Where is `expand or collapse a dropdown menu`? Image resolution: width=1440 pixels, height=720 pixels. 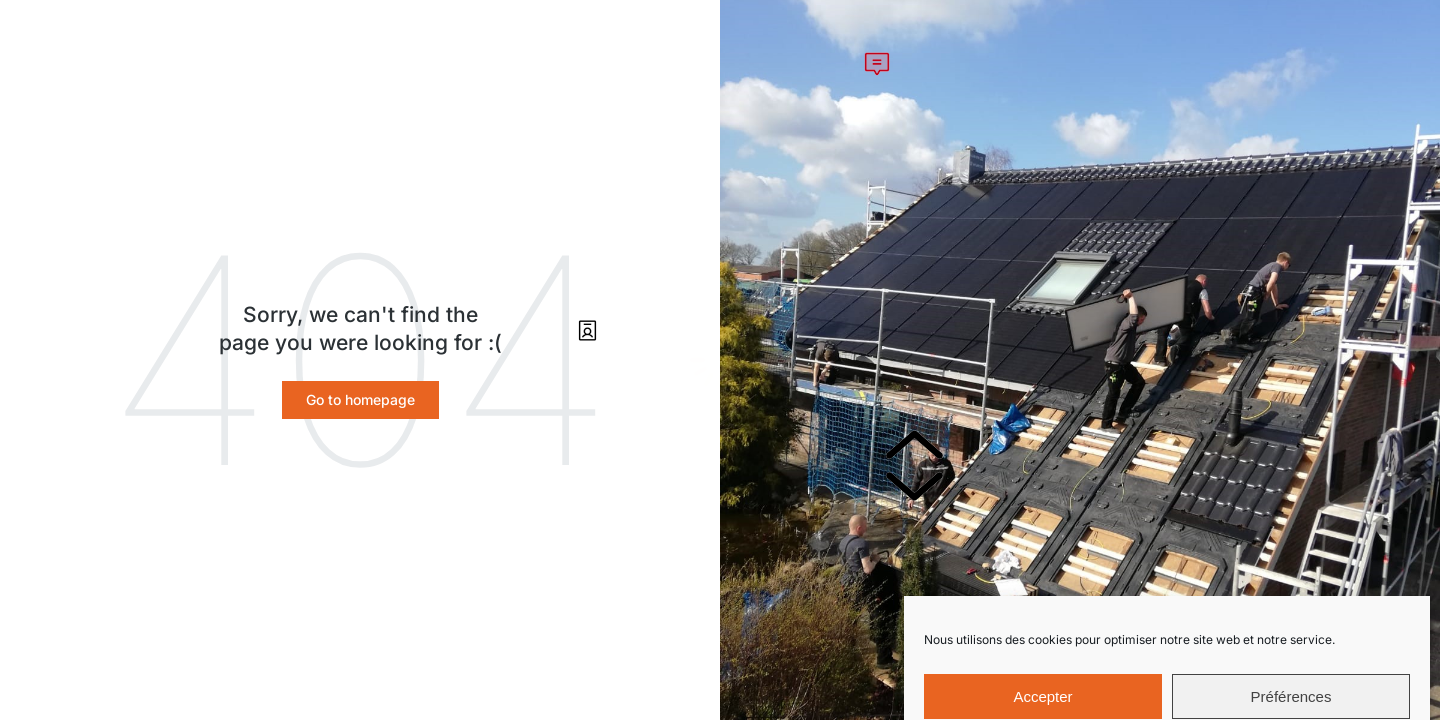 expand or collapse a dropdown menu is located at coordinates (914, 465).